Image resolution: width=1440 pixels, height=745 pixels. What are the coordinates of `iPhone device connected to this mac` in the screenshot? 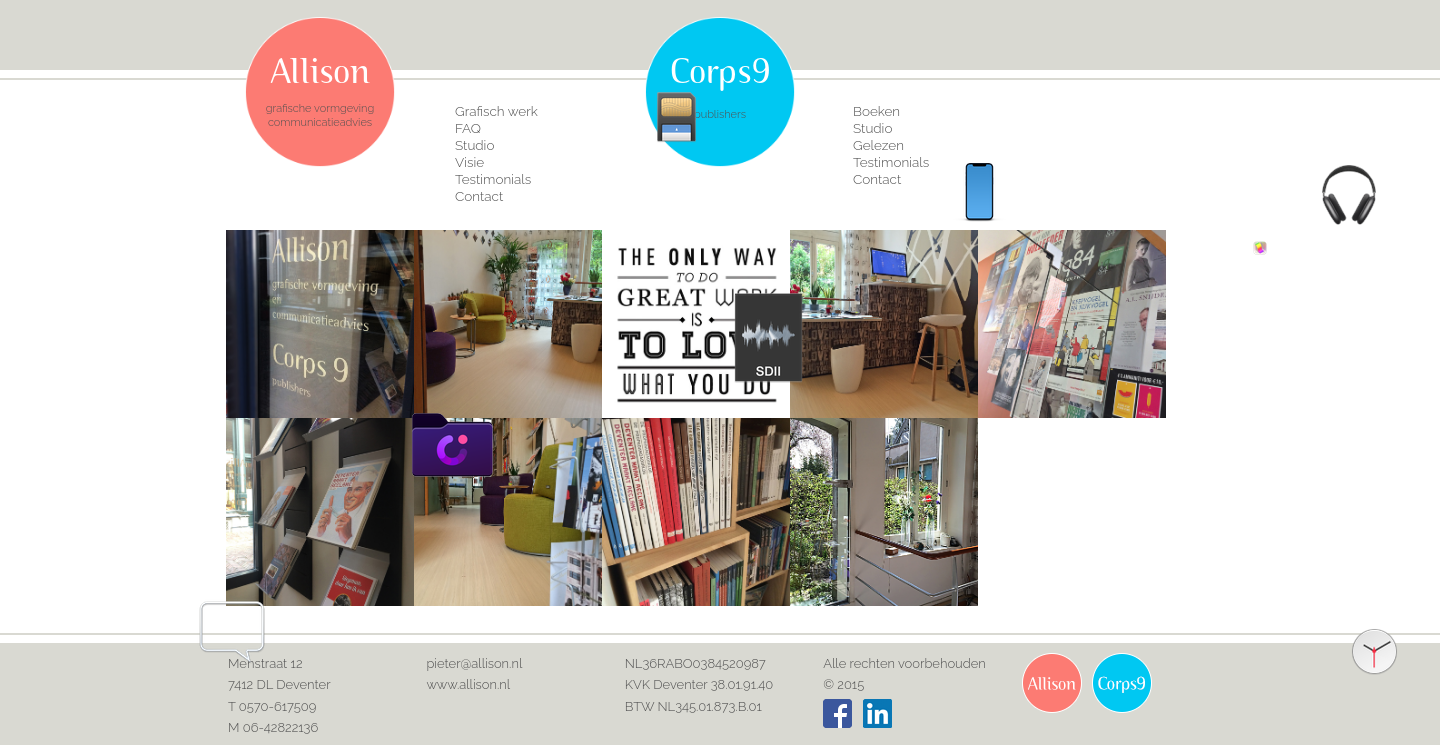 It's located at (979, 192).